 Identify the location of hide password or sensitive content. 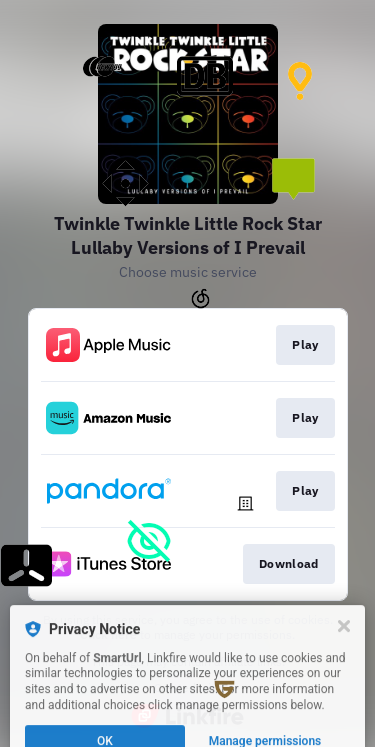
(149, 541).